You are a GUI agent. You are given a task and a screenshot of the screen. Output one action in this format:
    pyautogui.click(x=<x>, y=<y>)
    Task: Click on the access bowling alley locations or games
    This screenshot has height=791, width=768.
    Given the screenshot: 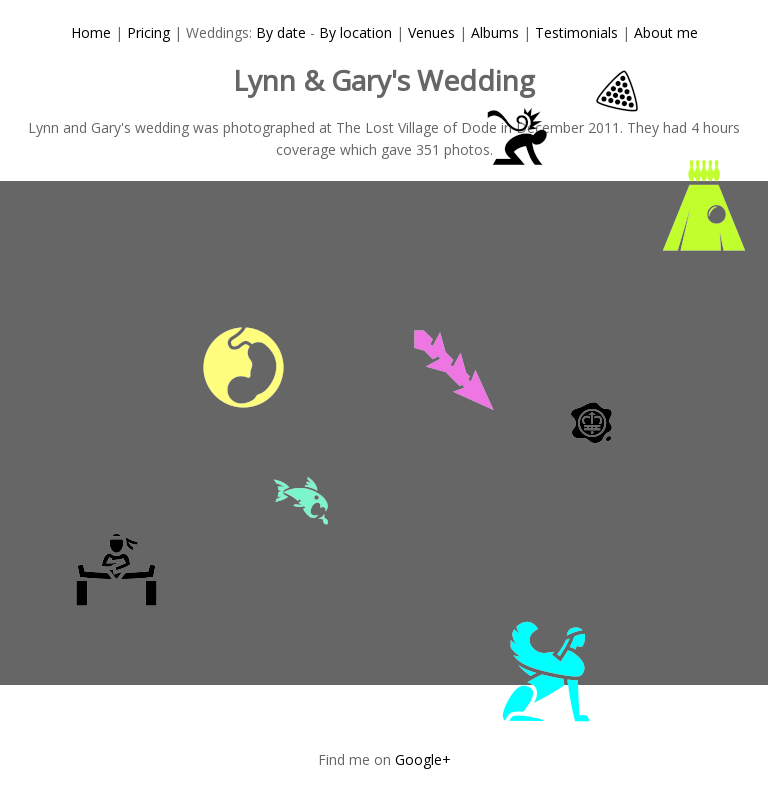 What is the action you would take?
    pyautogui.click(x=704, y=205)
    